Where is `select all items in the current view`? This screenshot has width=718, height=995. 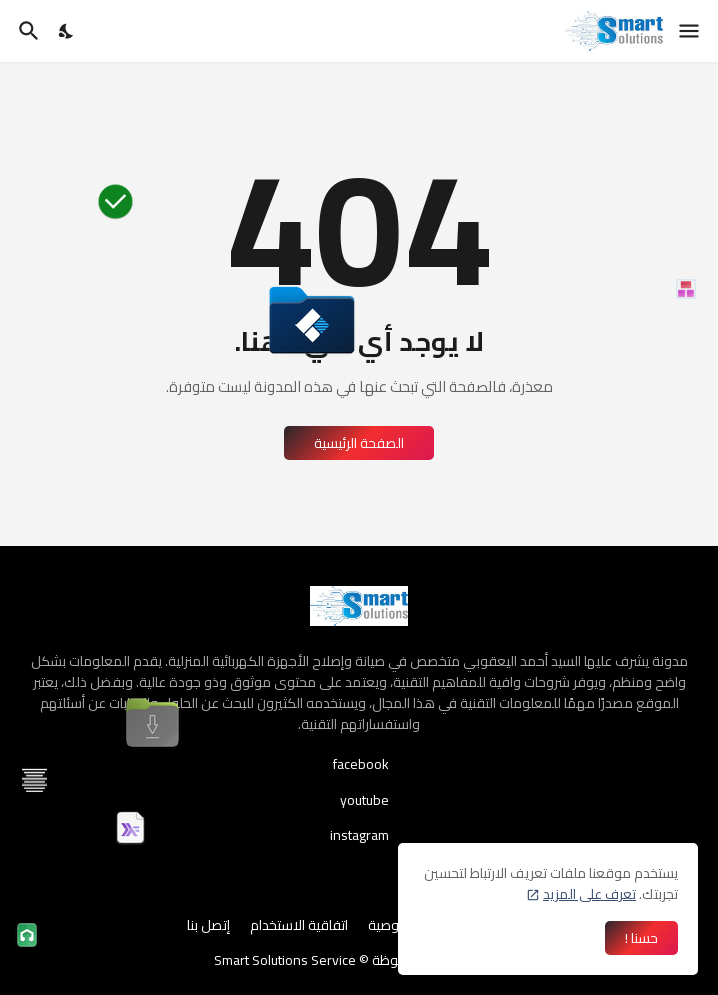
select all items in the current view is located at coordinates (686, 289).